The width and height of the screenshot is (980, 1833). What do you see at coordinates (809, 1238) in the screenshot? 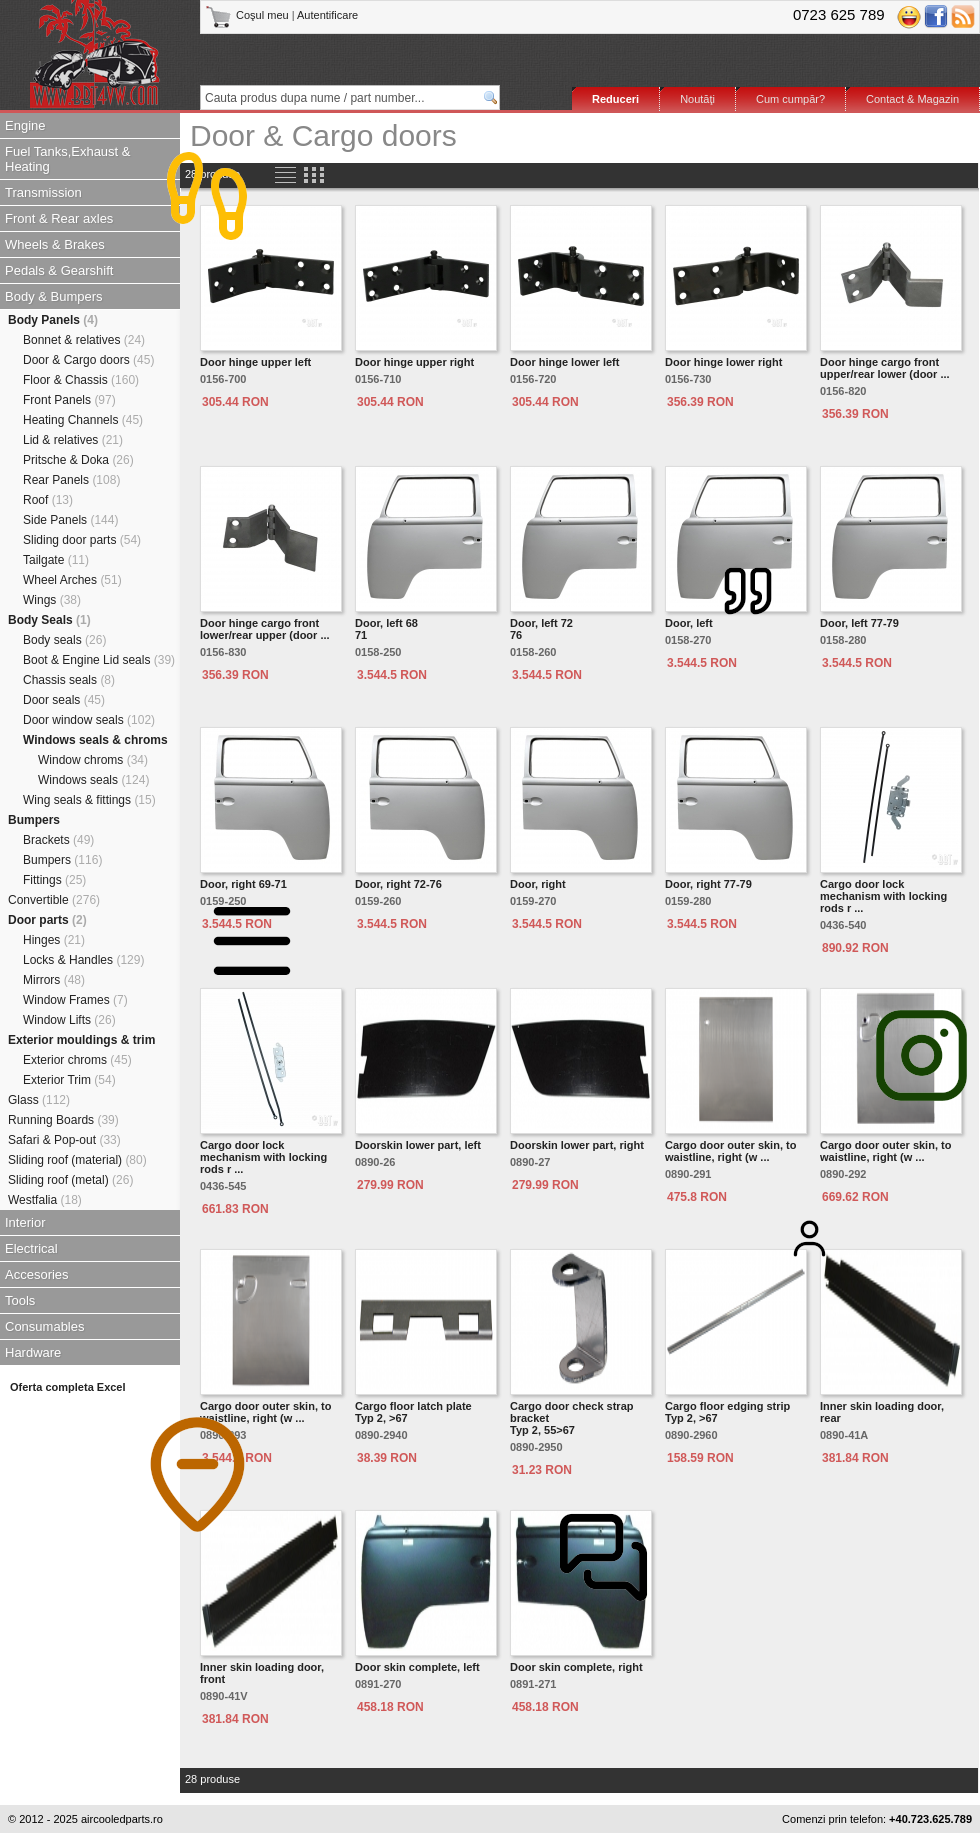
I see `view your profile` at bounding box center [809, 1238].